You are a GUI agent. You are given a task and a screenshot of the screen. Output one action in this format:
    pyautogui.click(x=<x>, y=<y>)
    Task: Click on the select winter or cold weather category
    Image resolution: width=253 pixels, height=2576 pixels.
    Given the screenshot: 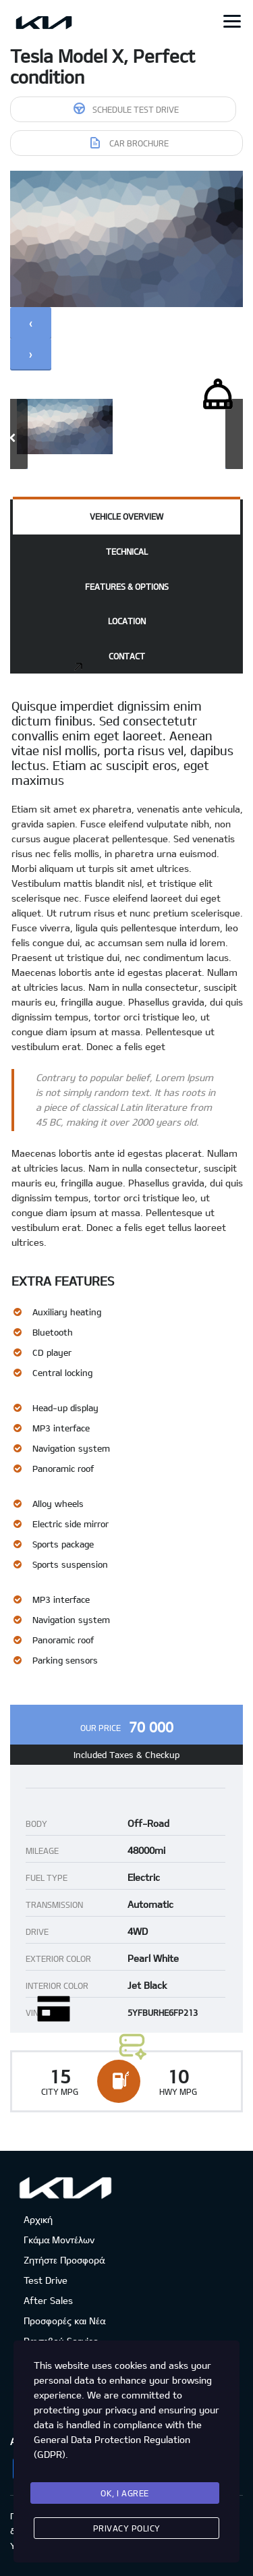 What is the action you would take?
    pyautogui.click(x=218, y=395)
    